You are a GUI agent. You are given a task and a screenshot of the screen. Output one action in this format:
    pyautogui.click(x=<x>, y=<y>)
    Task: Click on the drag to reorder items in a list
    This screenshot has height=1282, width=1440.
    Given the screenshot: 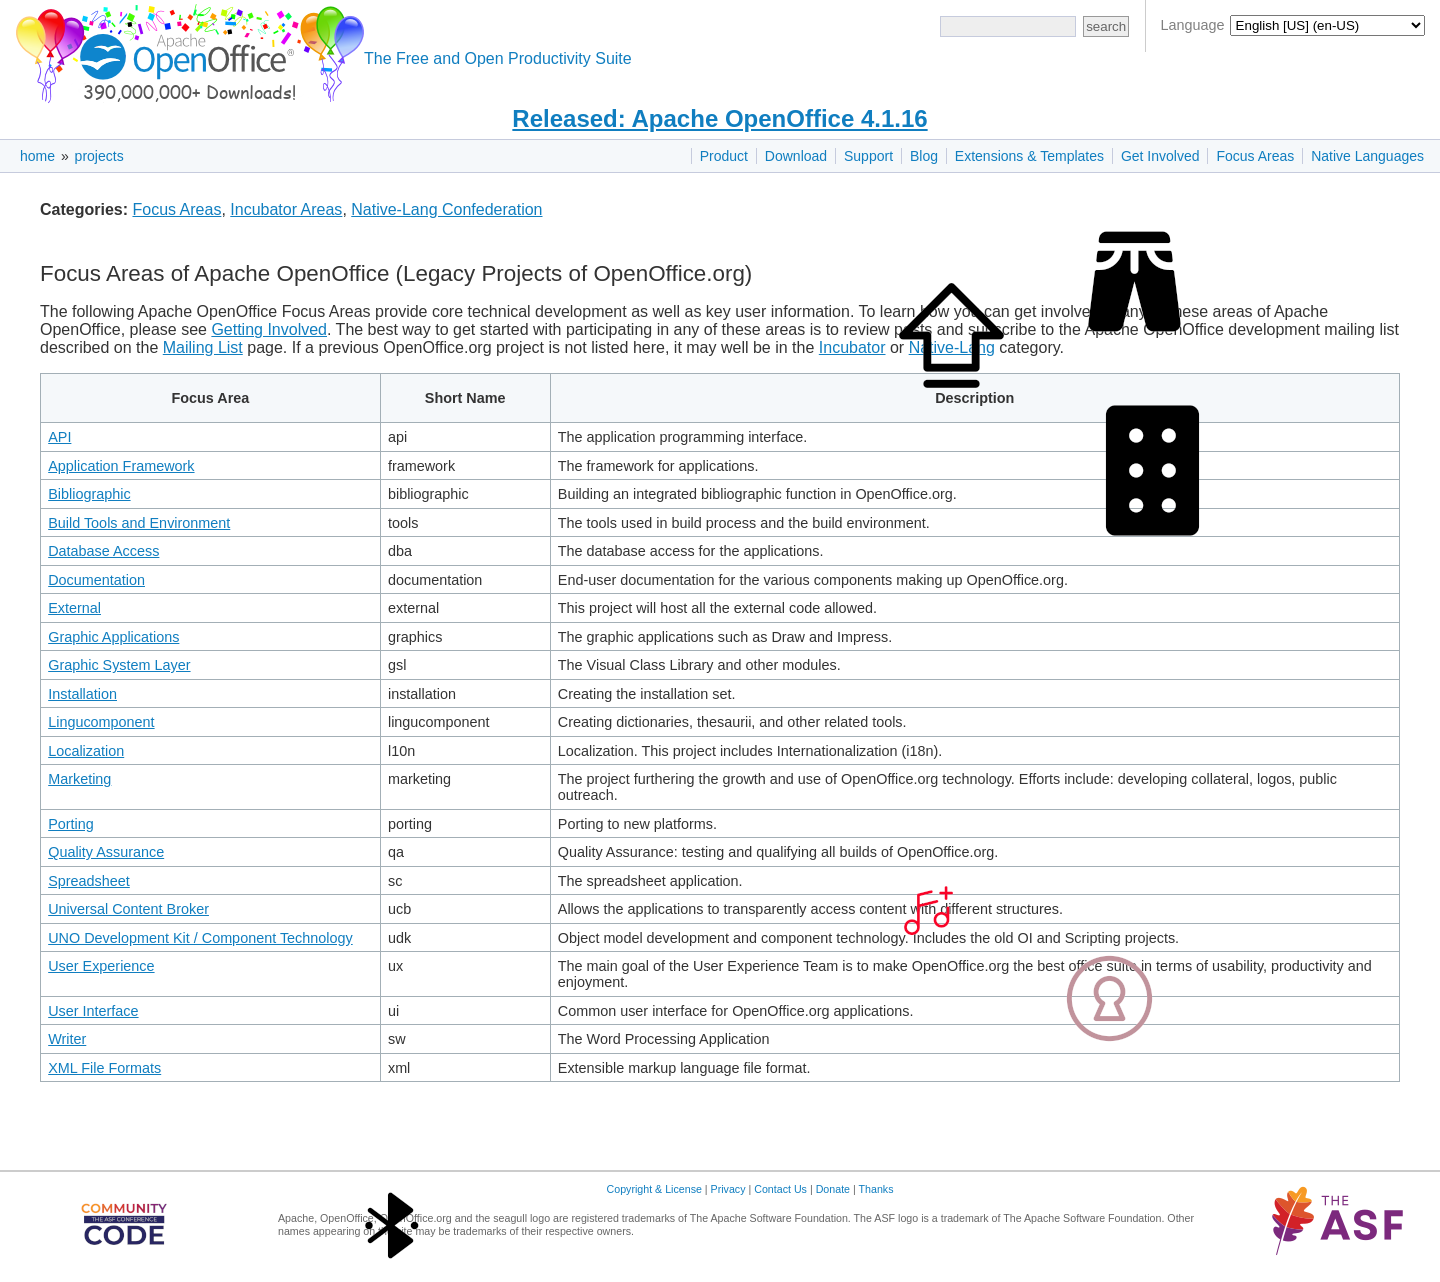 What is the action you would take?
    pyautogui.click(x=1152, y=470)
    